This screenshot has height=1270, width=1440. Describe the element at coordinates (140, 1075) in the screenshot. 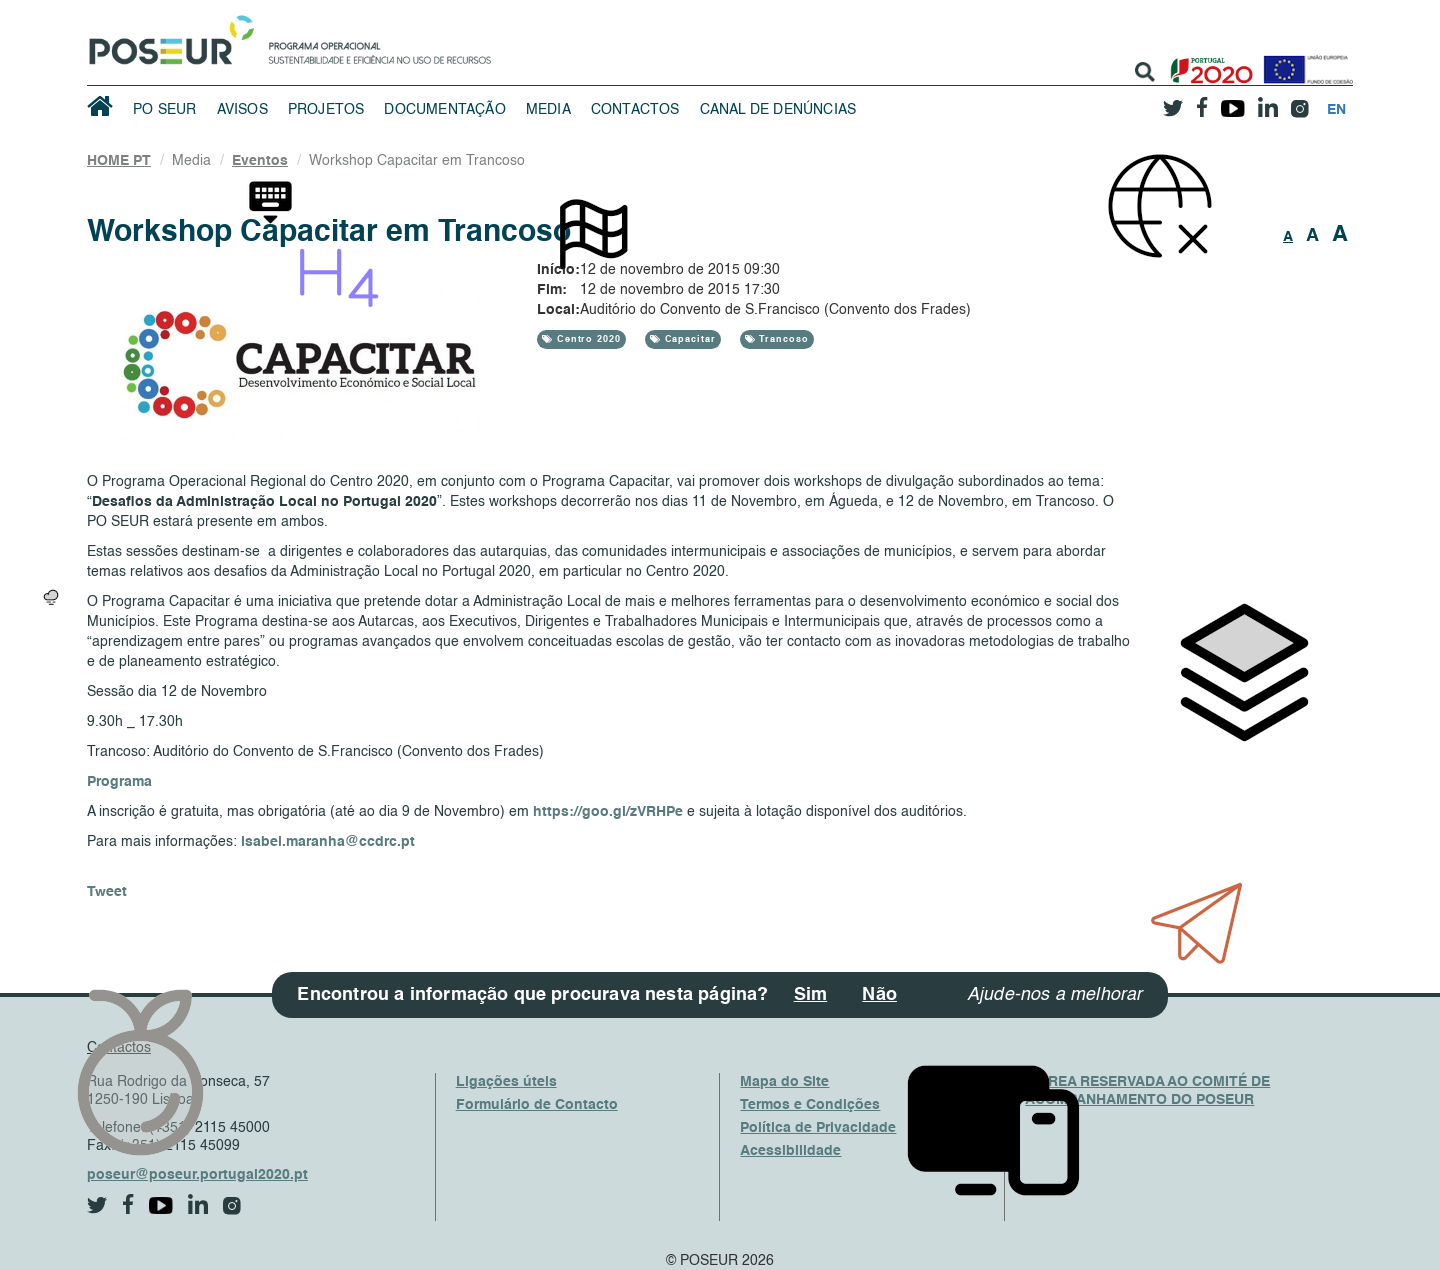

I see `indicates fruit or produce category` at that location.